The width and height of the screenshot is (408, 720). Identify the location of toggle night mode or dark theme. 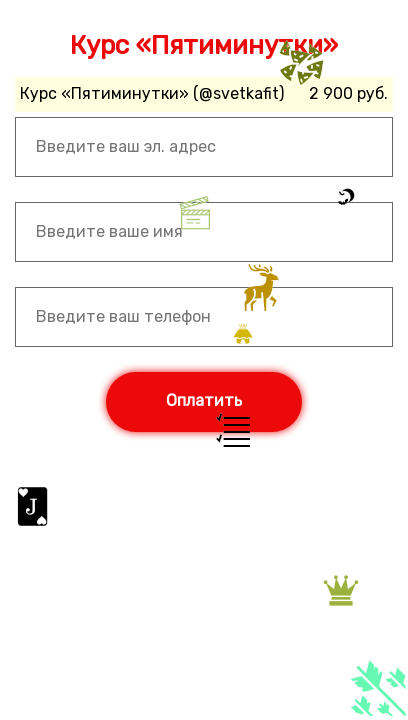
(346, 197).